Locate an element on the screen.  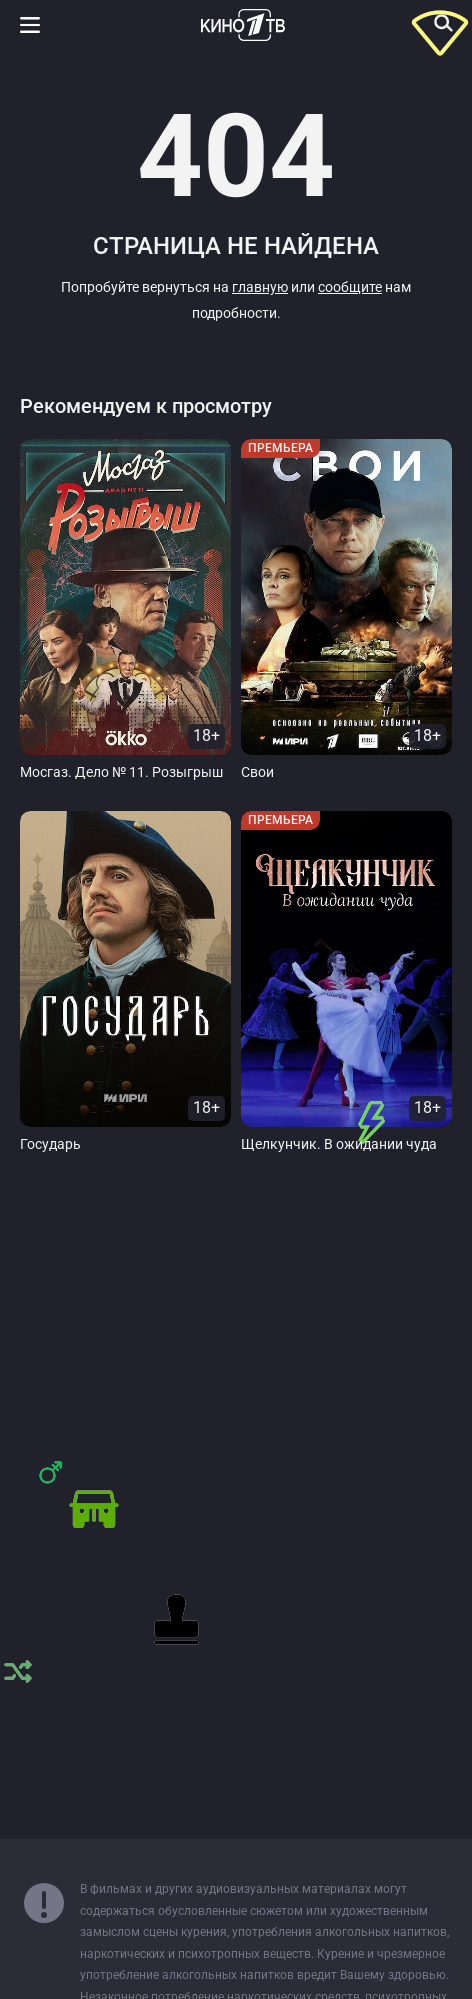
apply a stamp or seal to a document is located at coordinates (176, 1620).